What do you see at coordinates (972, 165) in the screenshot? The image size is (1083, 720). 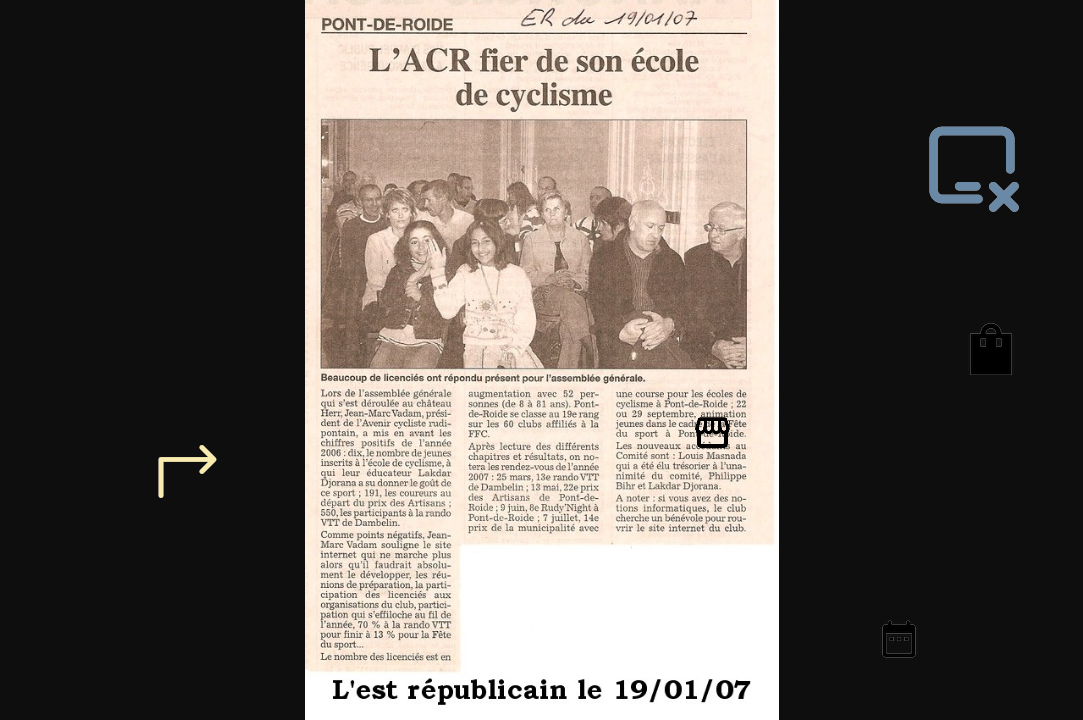 I see `disconnect or remove iPad from horizontal display` at bounding box center [972, 165].